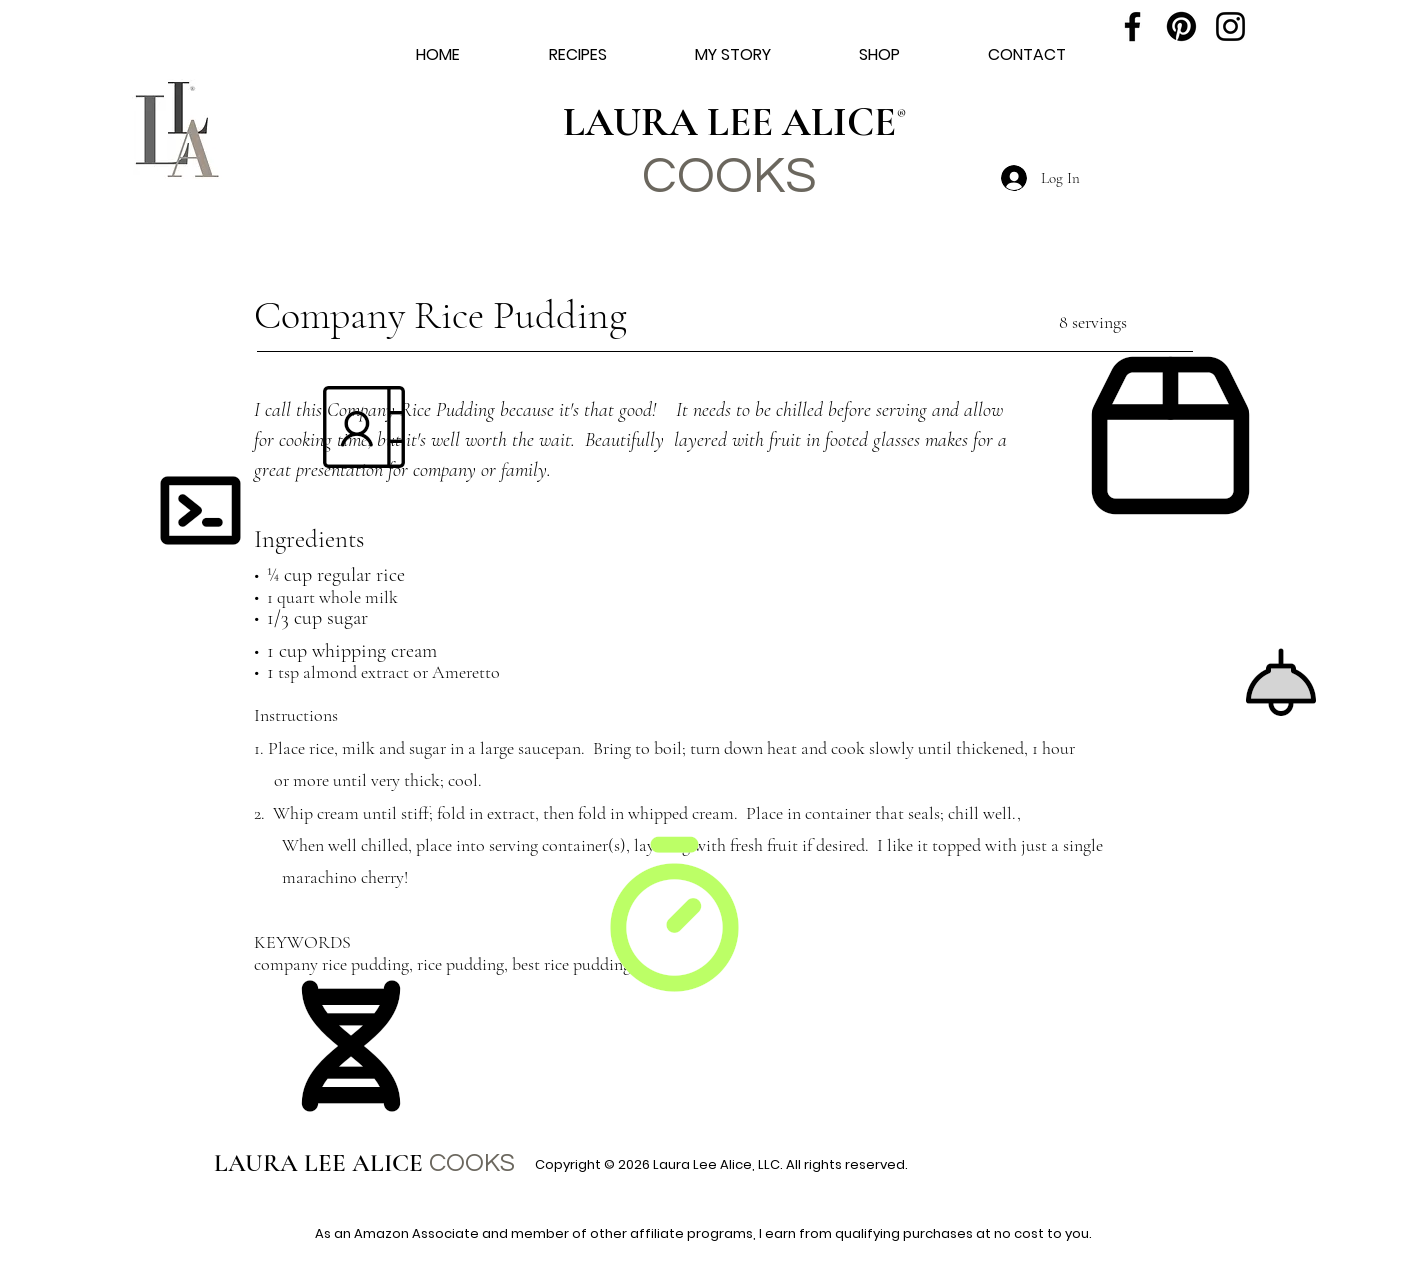 Image resolution: width=1407 pixels, height=1277 pixels. Describe the element at coordinates (1170, 435) in the screenshot. I see `view package or shipment details` at that location.